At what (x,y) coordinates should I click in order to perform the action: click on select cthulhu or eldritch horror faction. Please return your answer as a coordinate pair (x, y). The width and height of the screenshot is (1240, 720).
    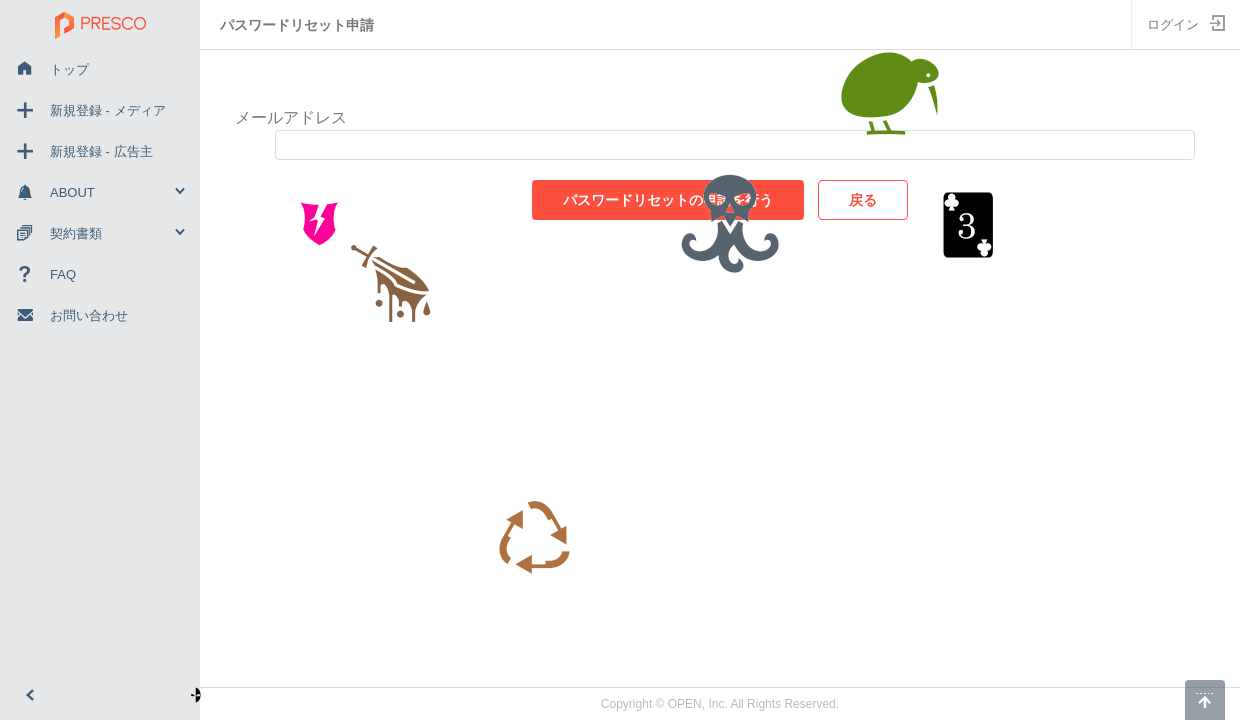
    Looking at the image, I should click on (730, 224).